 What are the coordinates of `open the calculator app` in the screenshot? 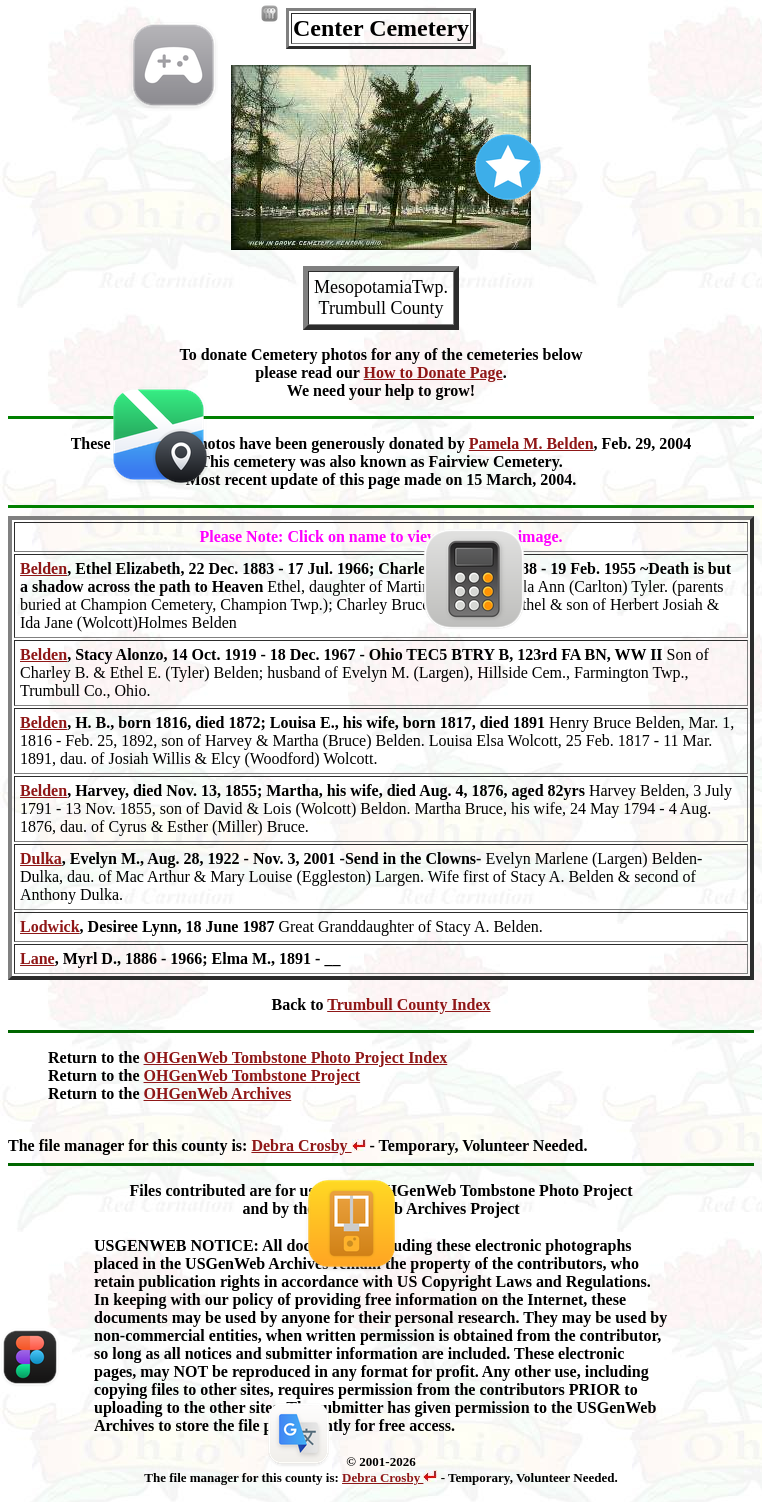 It's located at (474, 579).